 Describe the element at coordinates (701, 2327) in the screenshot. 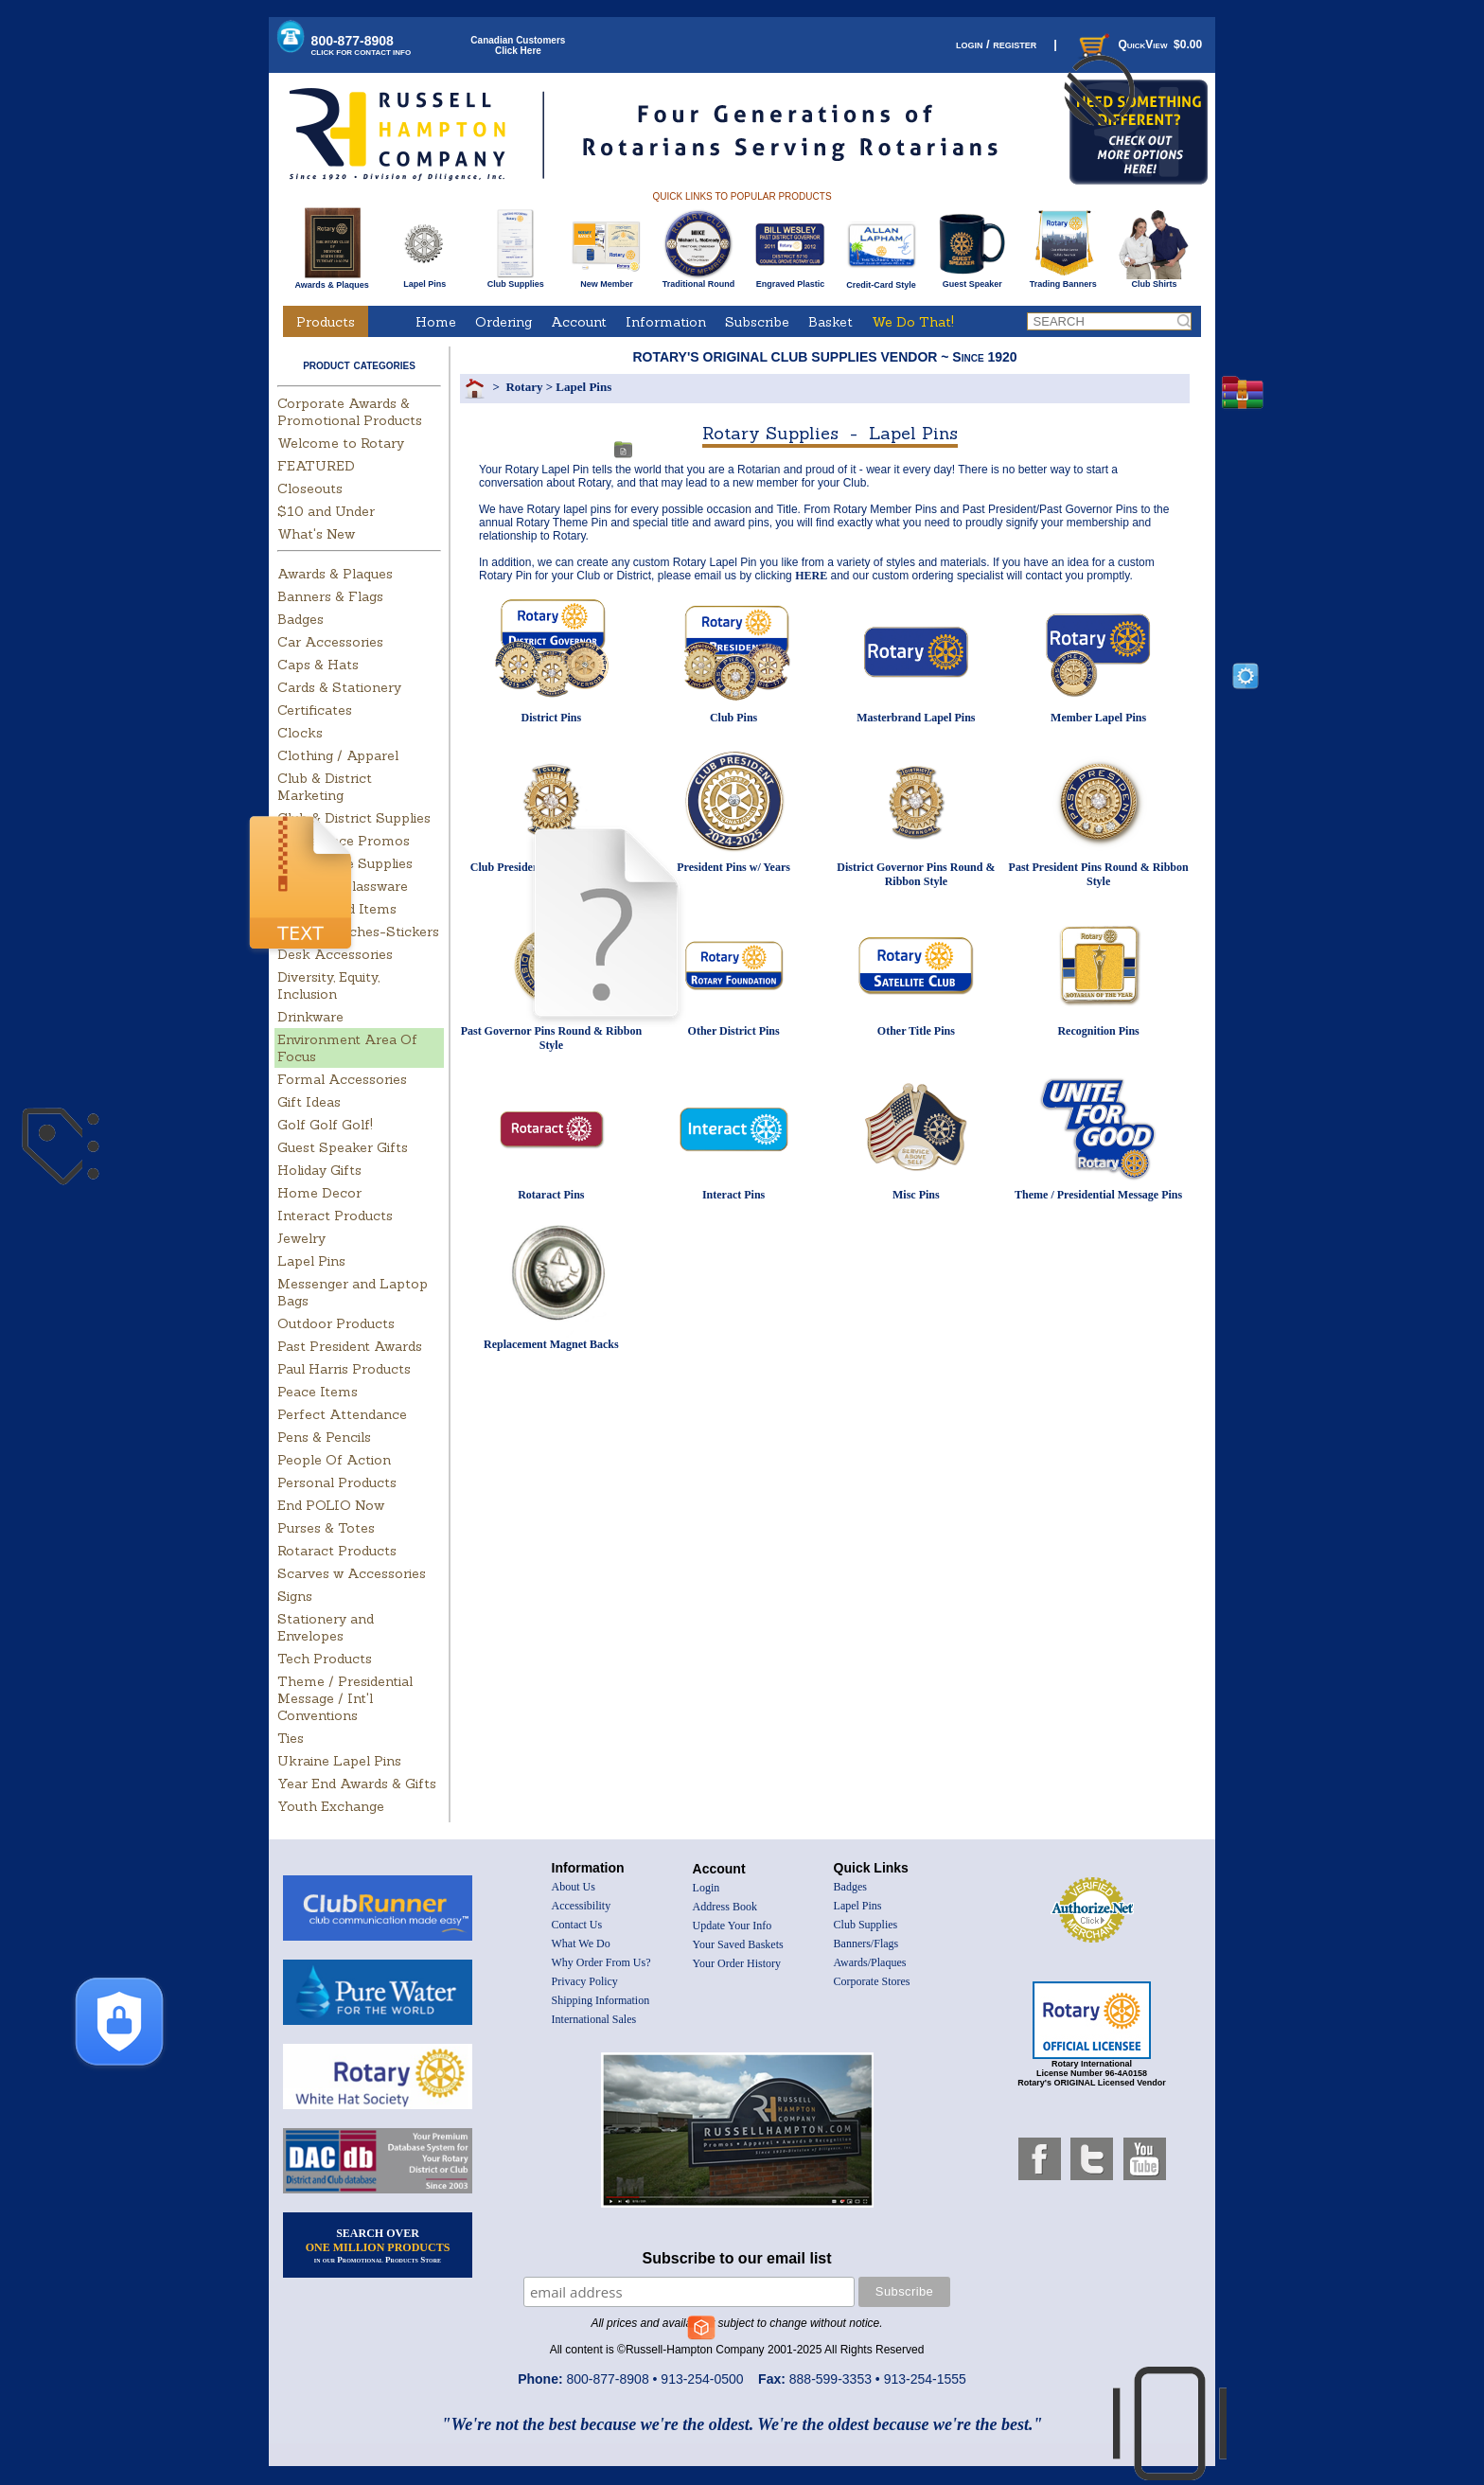

I see `open a 3D model file in STL format` at that location.